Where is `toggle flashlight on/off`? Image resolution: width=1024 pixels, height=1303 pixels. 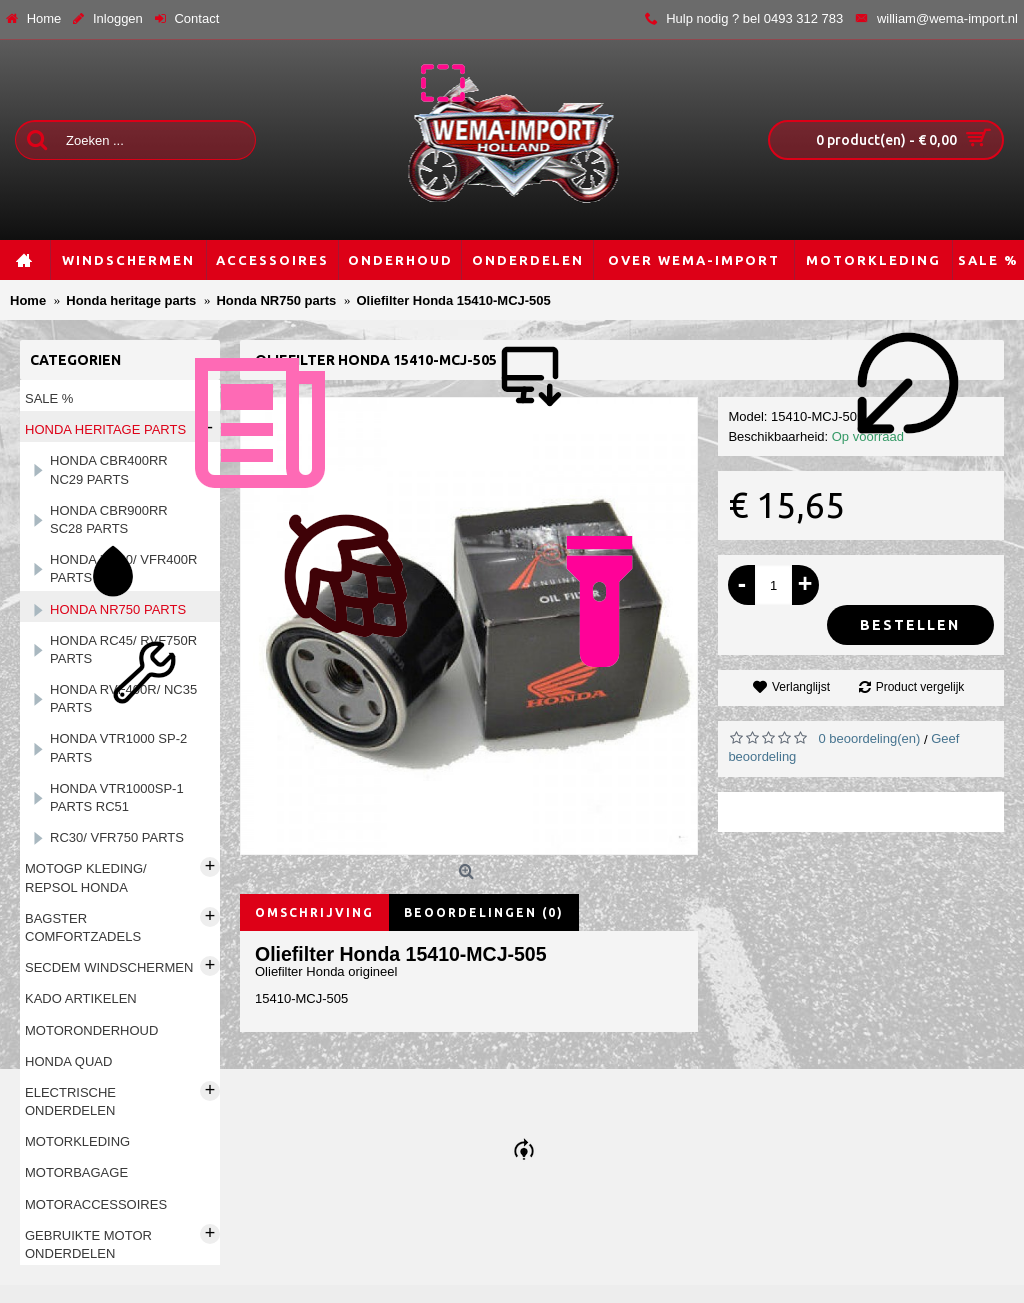 toggle flashlight on/off is located at coordinates (599, 601).